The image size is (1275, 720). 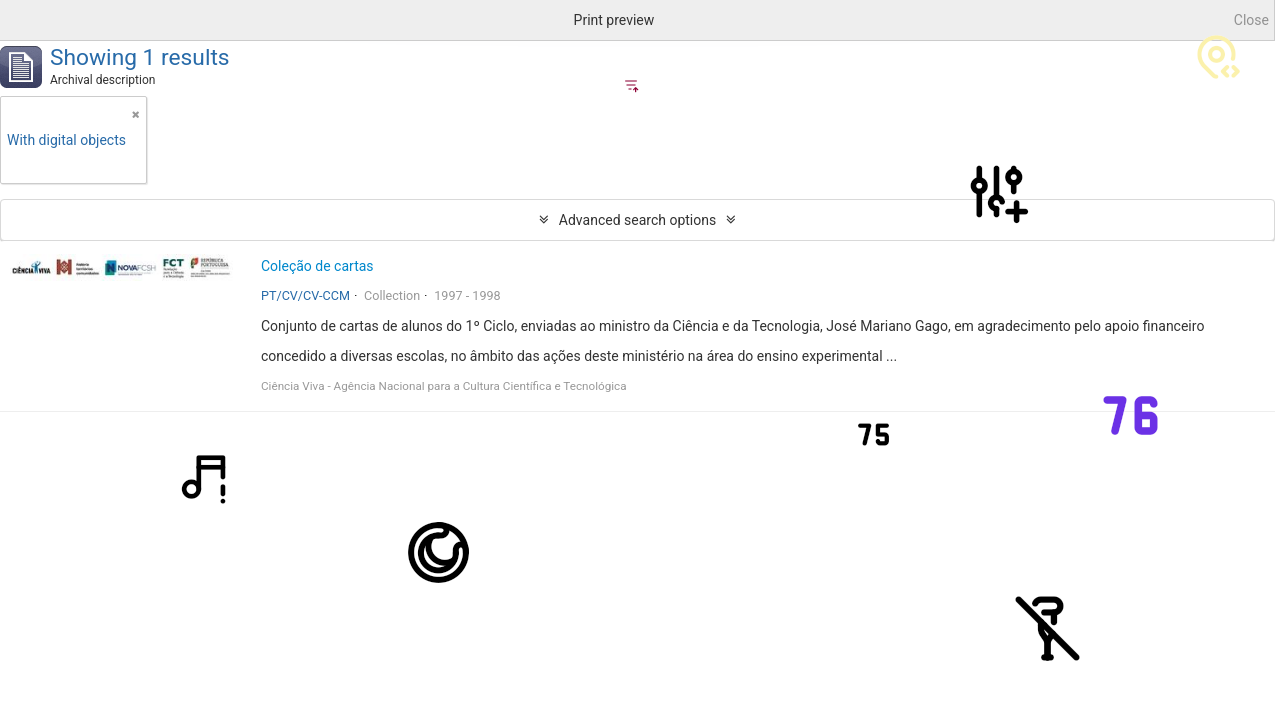 I want to click on sort items in ascending order, so click(x=631, y=85).